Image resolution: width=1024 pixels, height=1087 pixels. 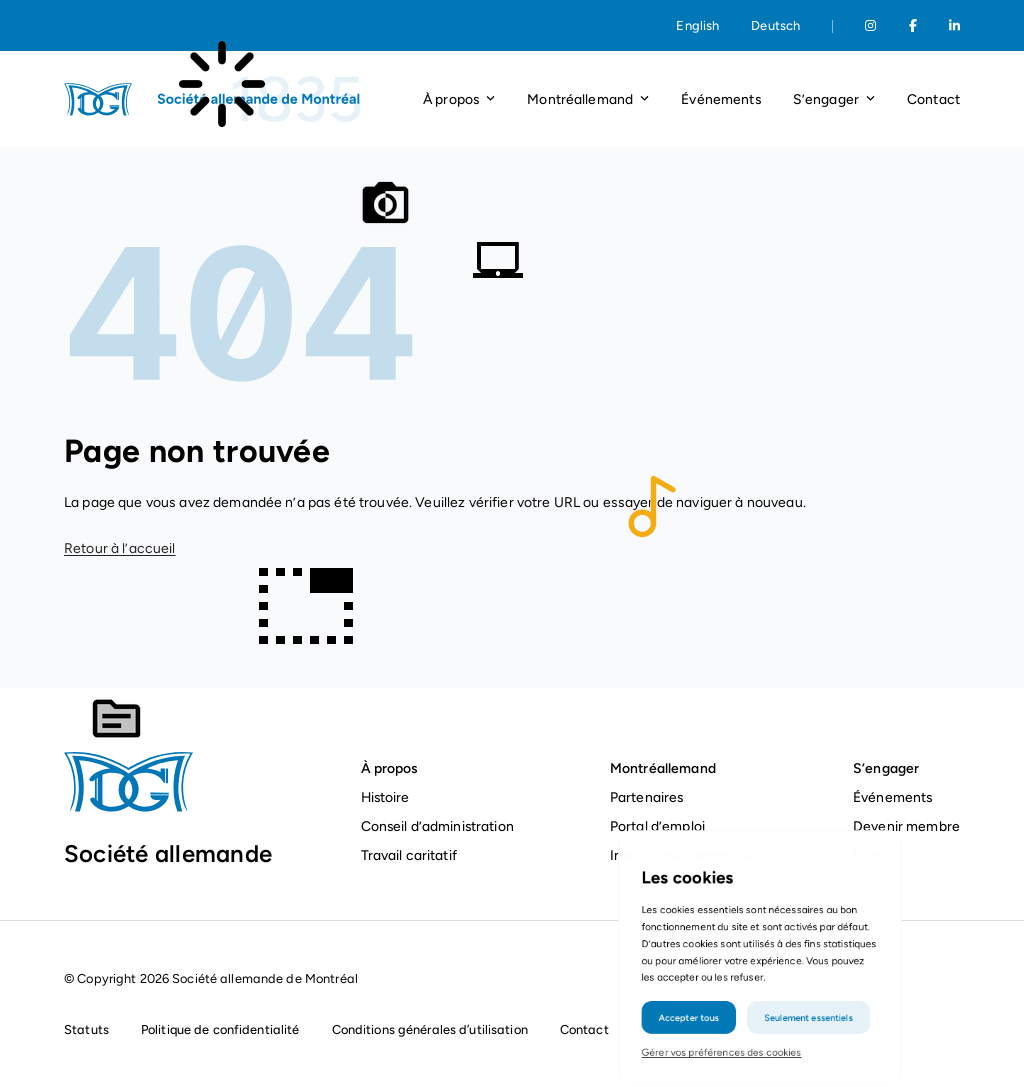 I want to click on apply black and white filter to photos, so click(x=385, y=202).